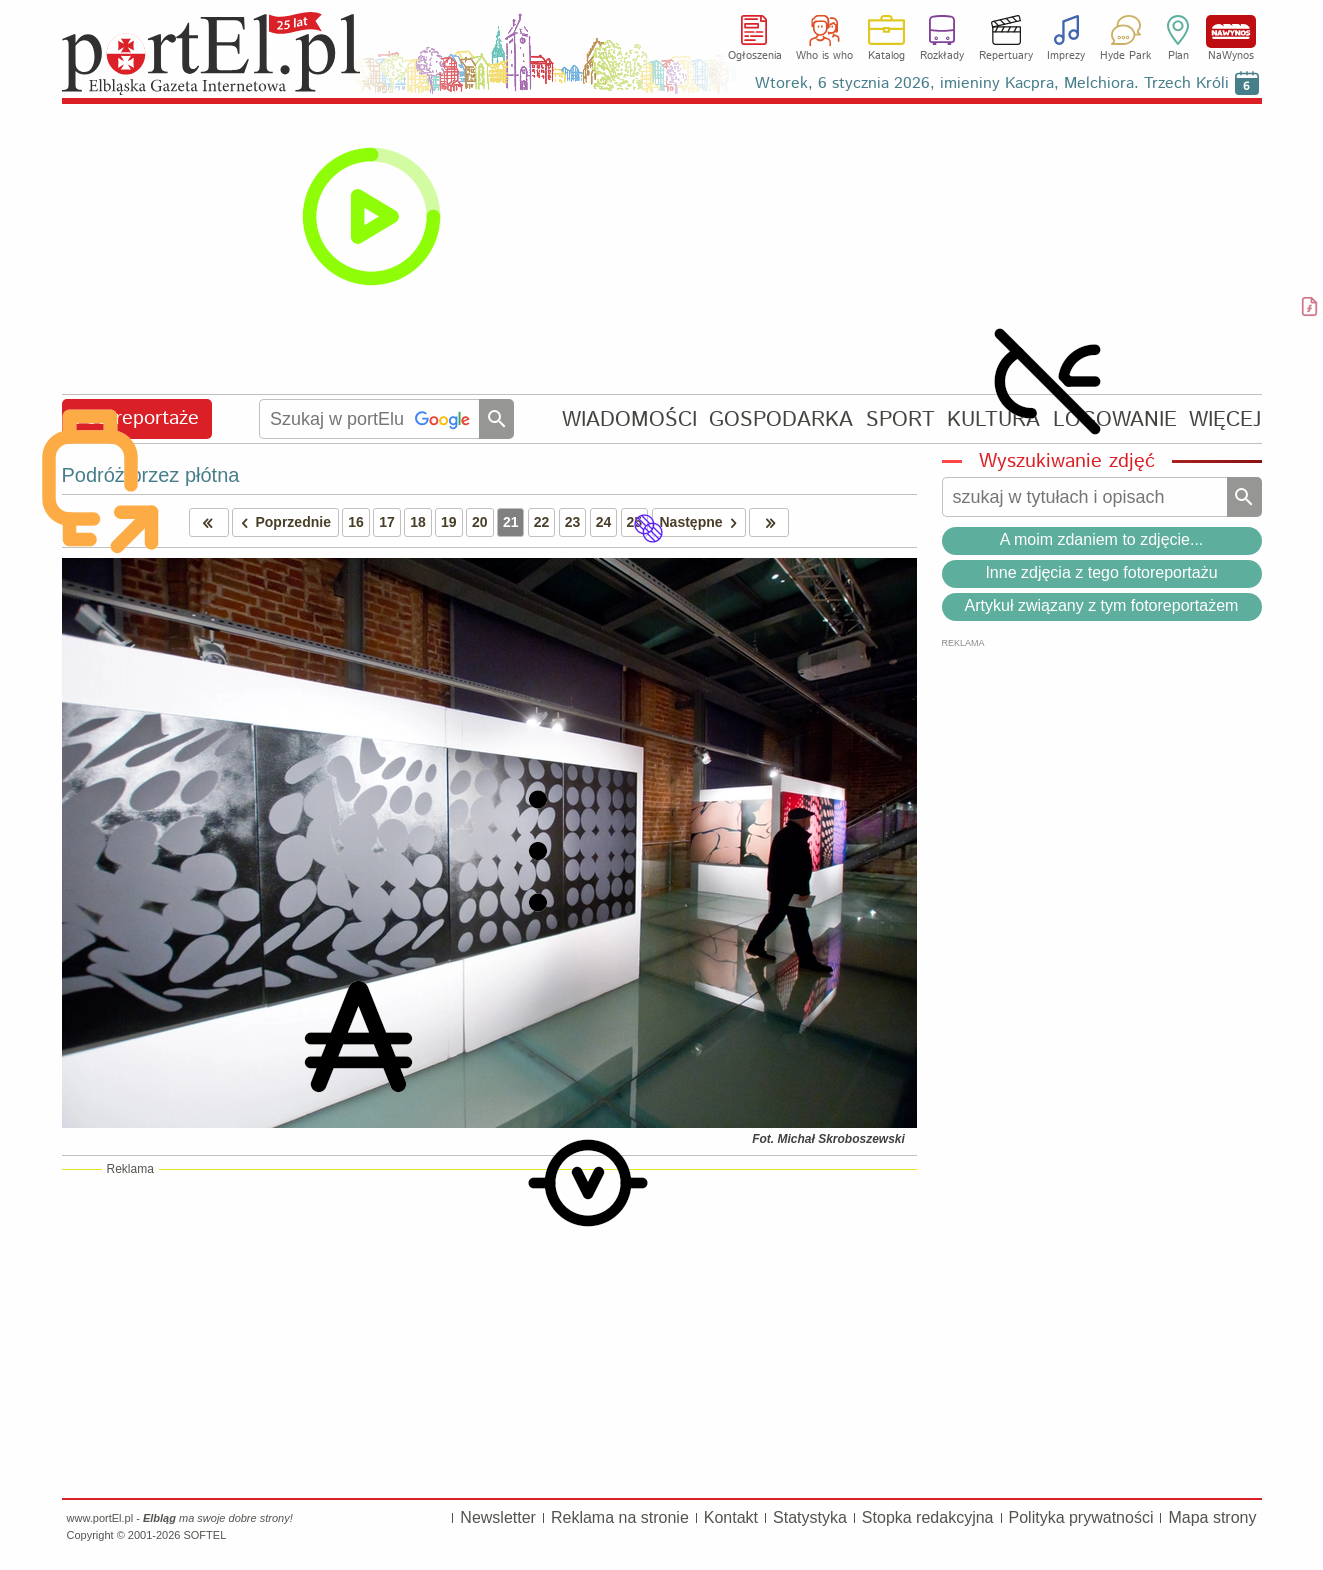  I want to click on indicates Argentine peso currency, so click(358, 1036).